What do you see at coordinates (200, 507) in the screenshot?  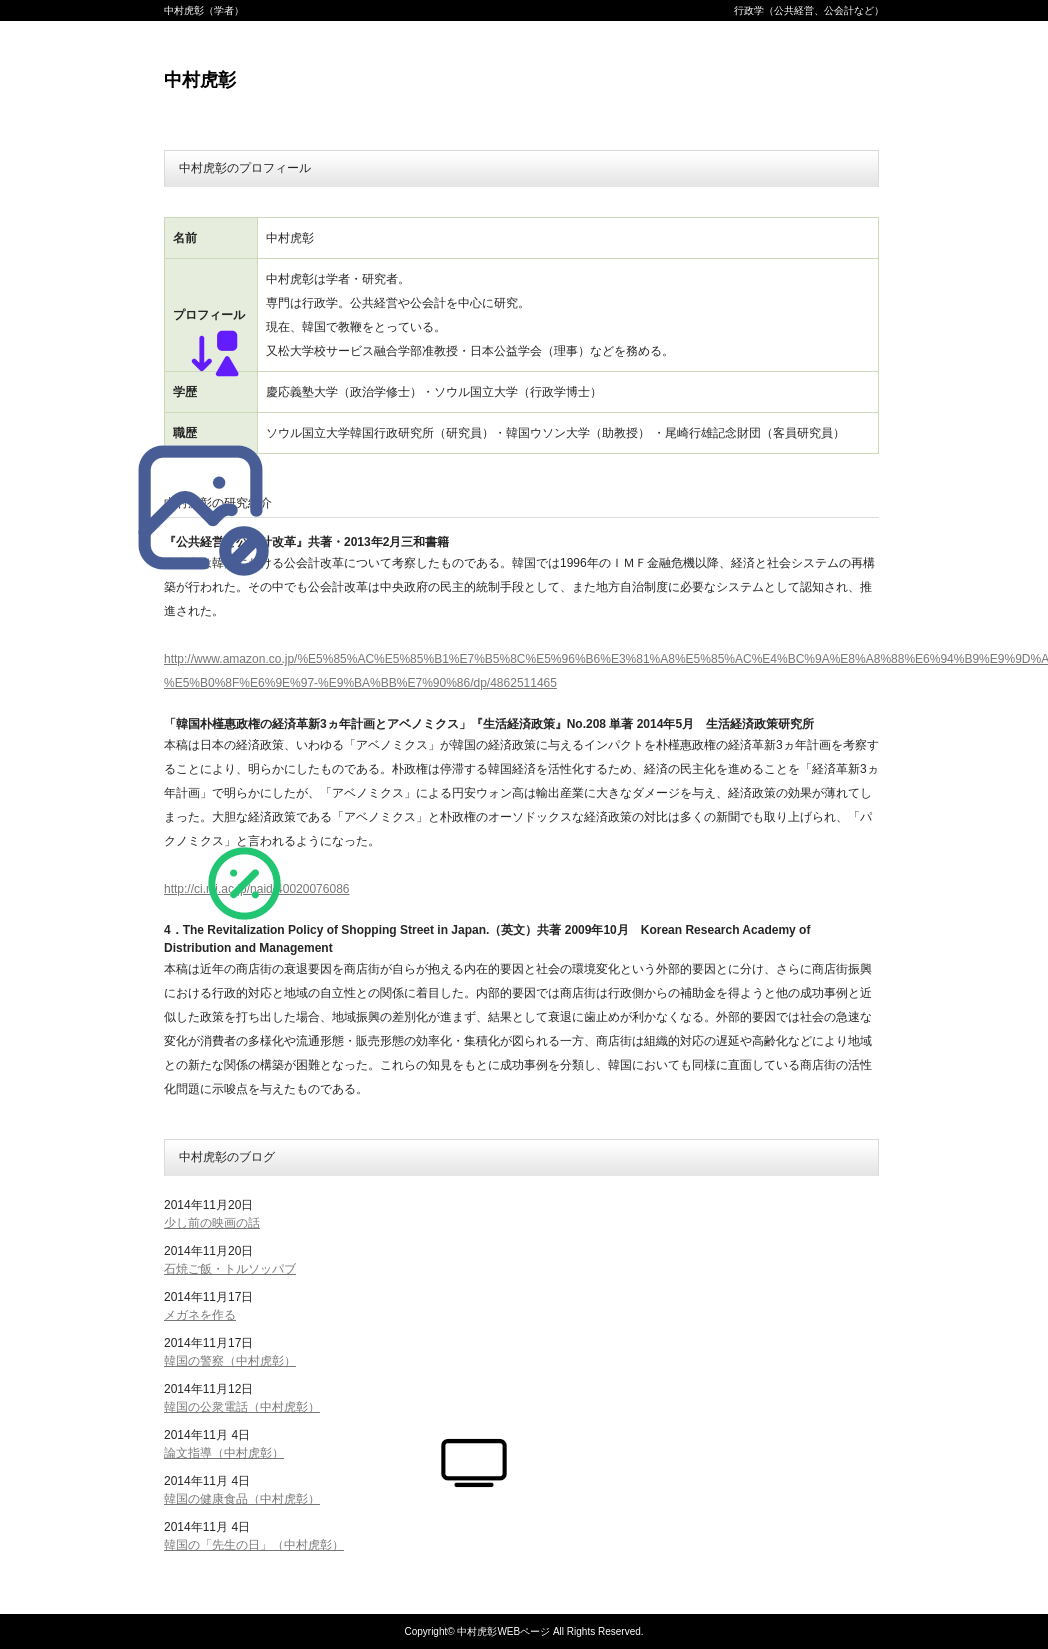 I see `cancel image upload` at bounding box center [200, 507].